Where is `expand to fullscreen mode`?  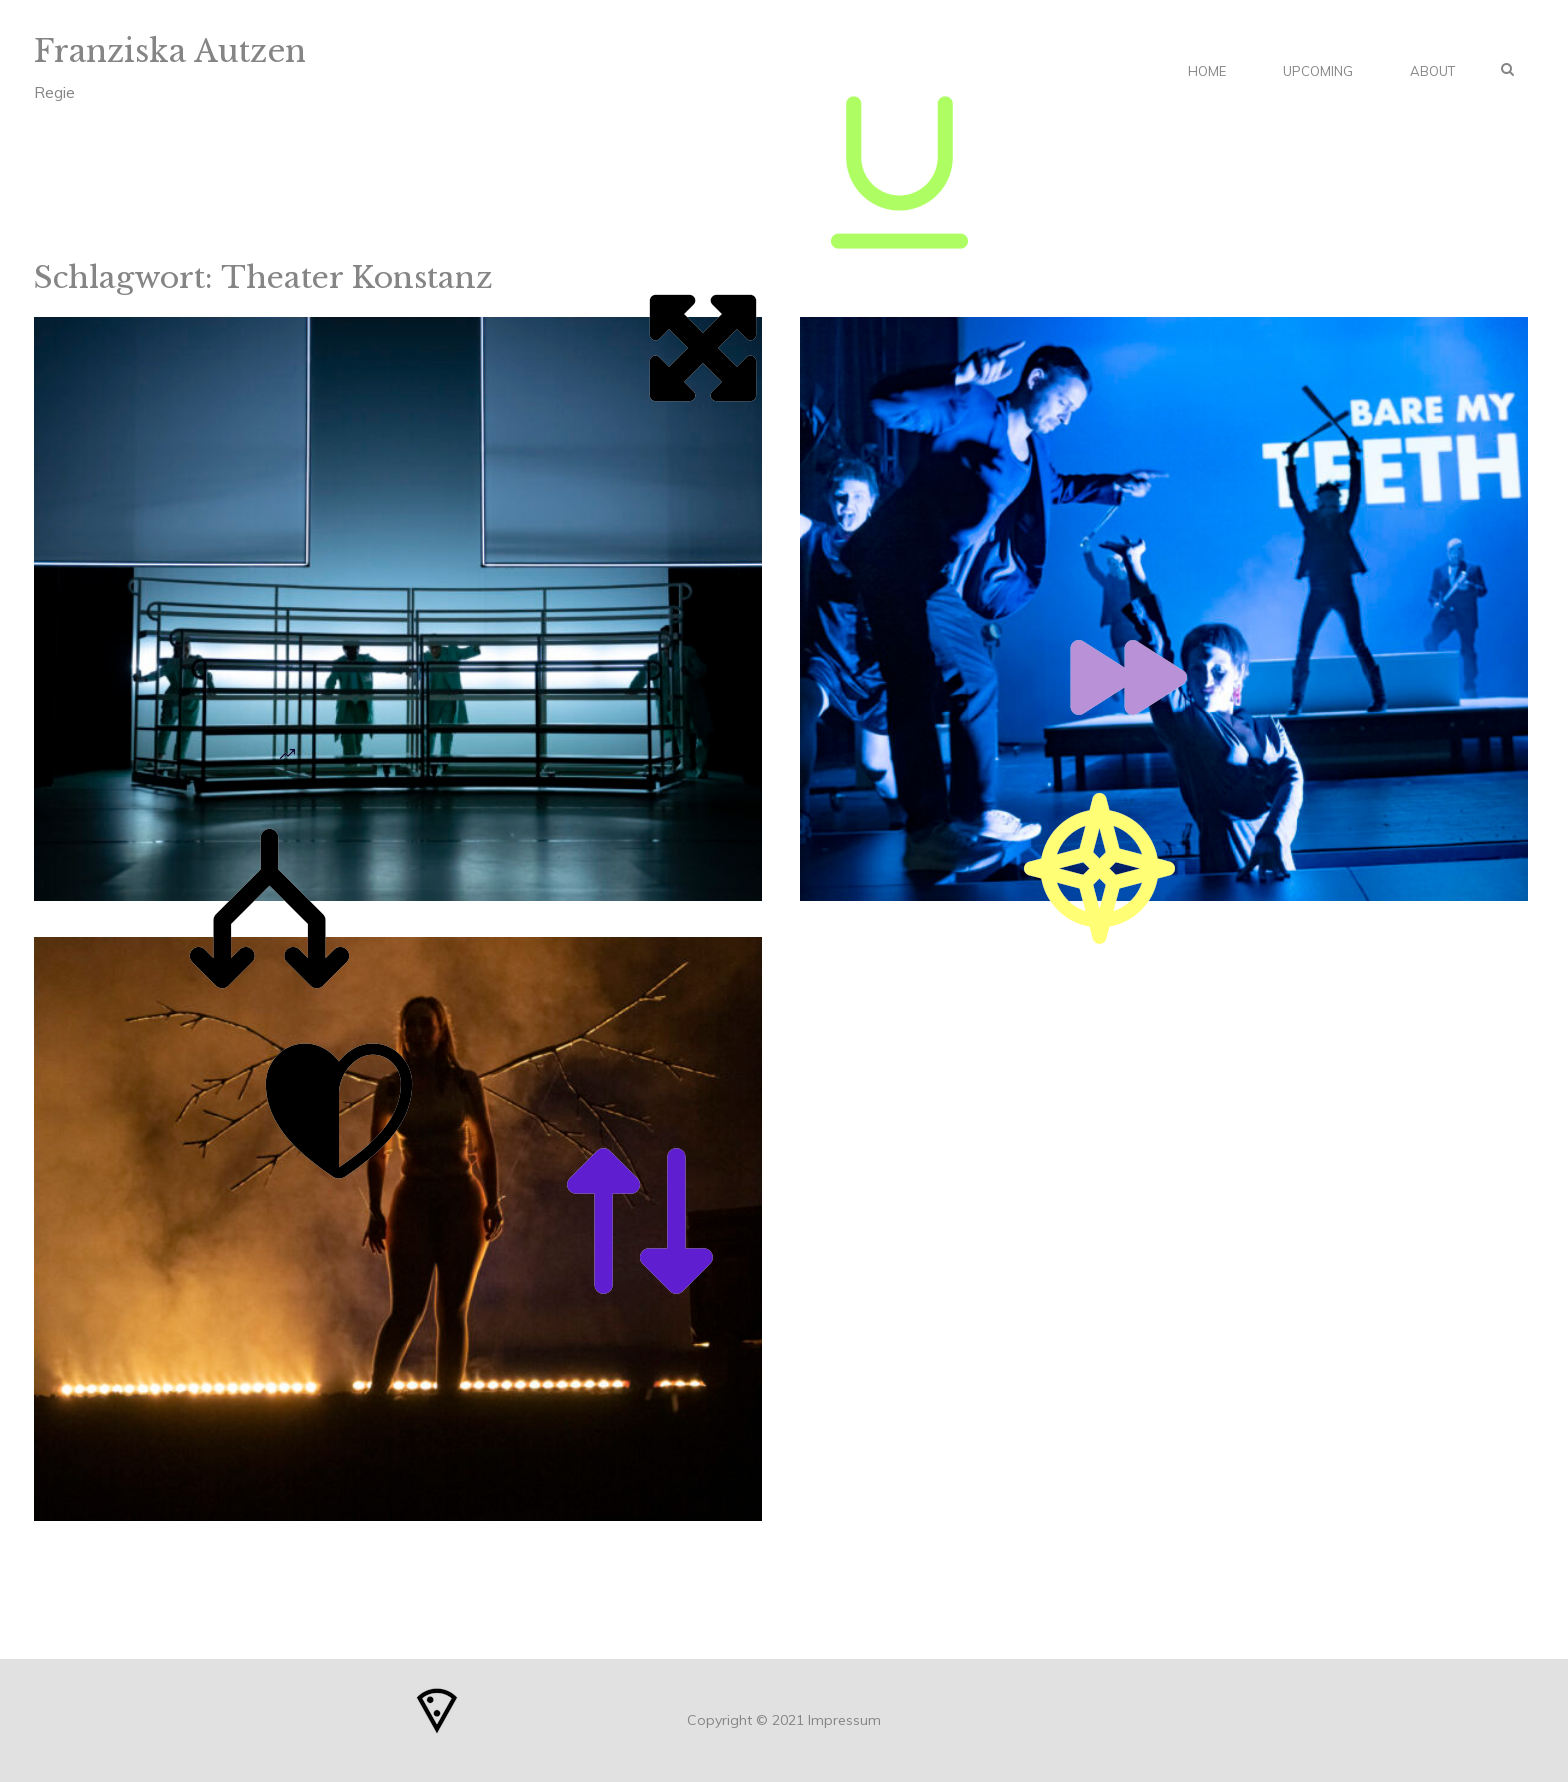
expand to fullscreen mode is located at coordinates (703, 348).